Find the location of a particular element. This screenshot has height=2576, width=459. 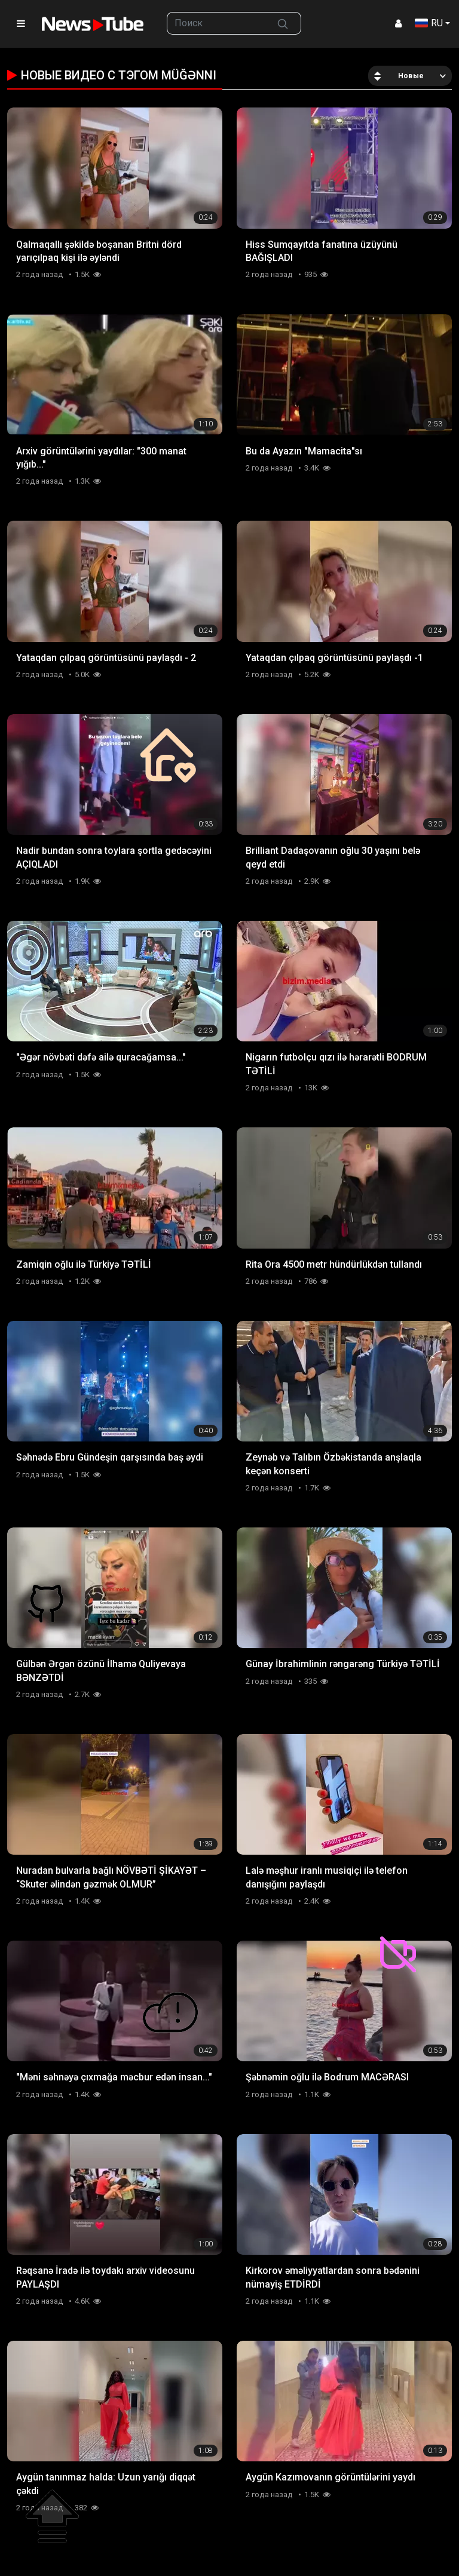

cloud storage warning or issue detected is located at coordinates (170, 2012).